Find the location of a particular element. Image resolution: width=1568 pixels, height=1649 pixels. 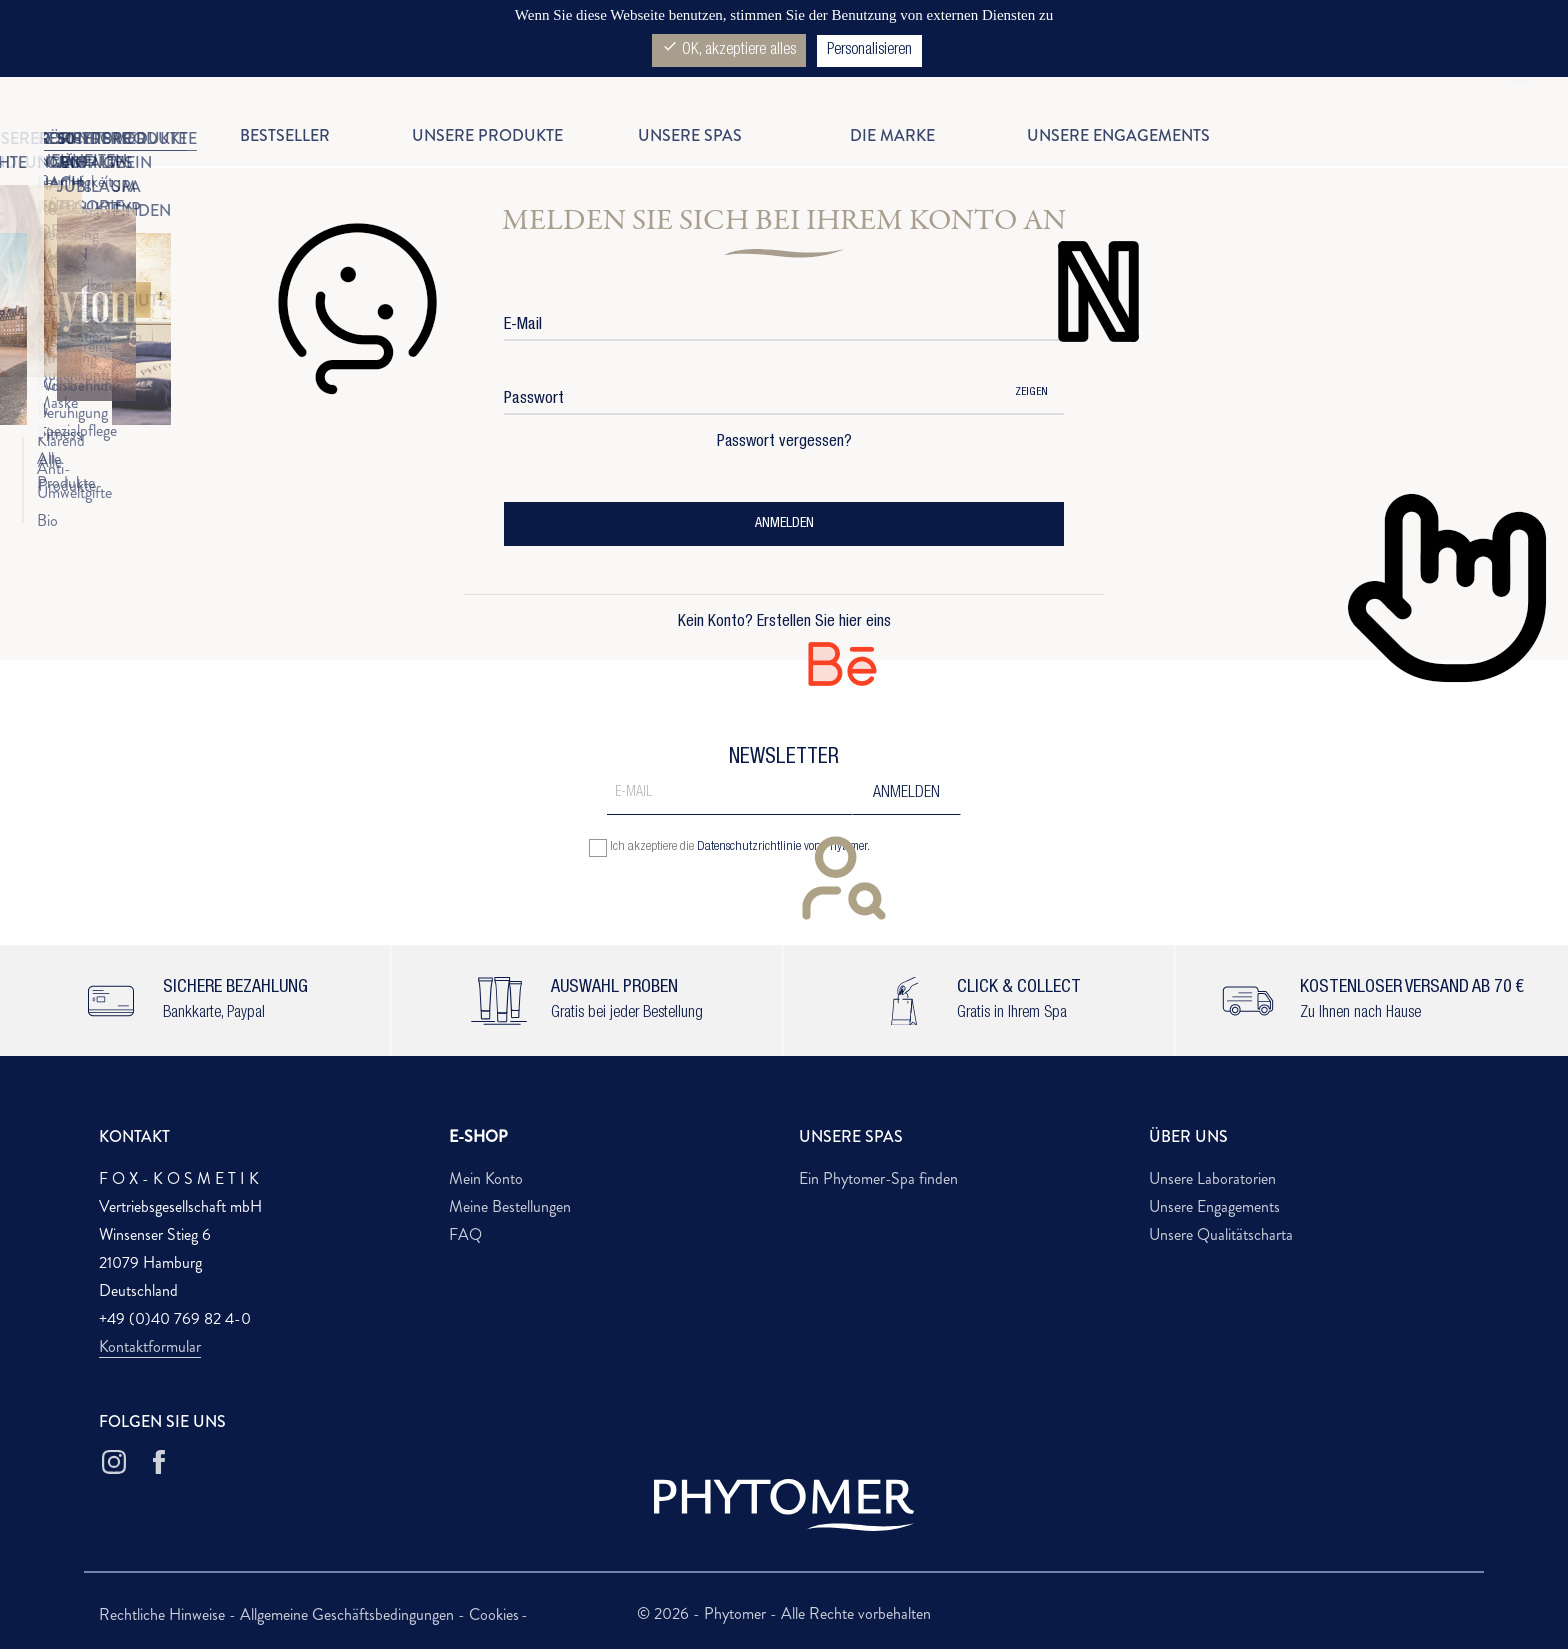

open Netflix app is located at coordinates (1098, 291).